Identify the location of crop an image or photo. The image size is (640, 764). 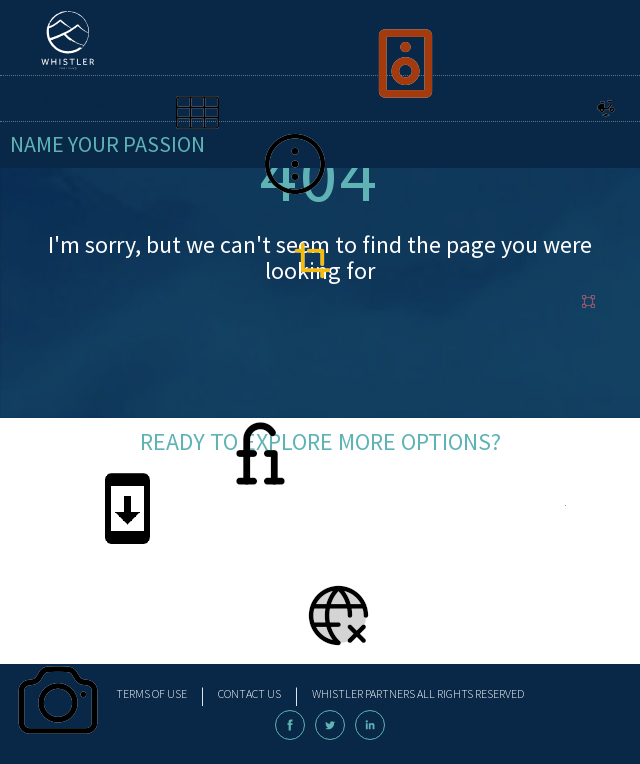
(312, 260).